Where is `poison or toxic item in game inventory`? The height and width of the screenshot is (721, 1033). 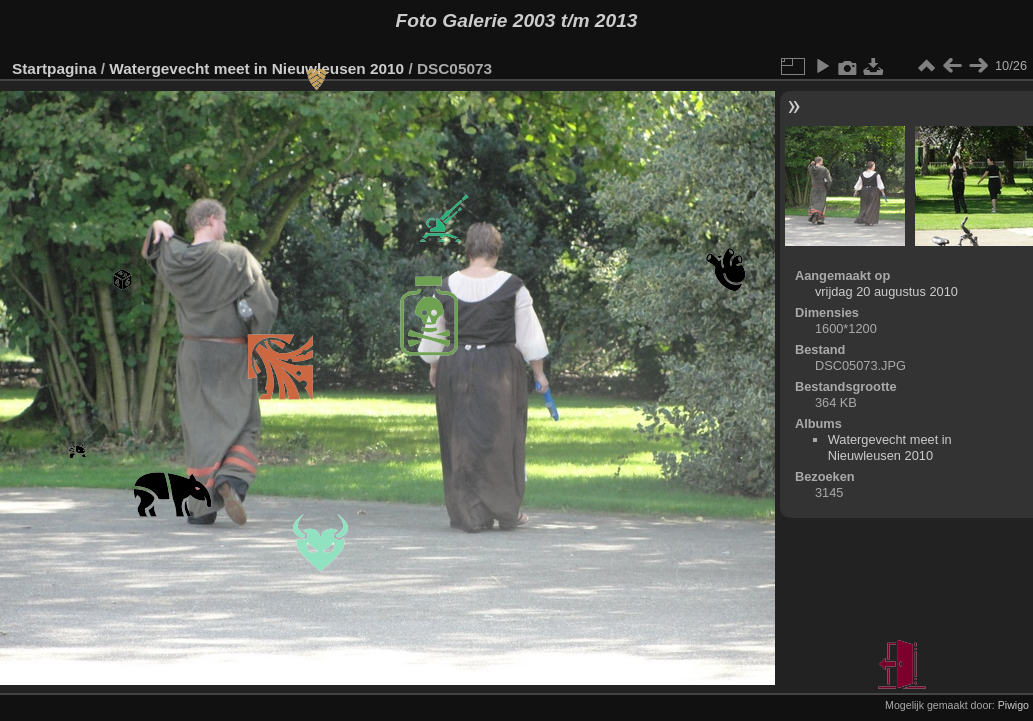 poison or toxic item in game inventory is located at coordinates (428, 315).